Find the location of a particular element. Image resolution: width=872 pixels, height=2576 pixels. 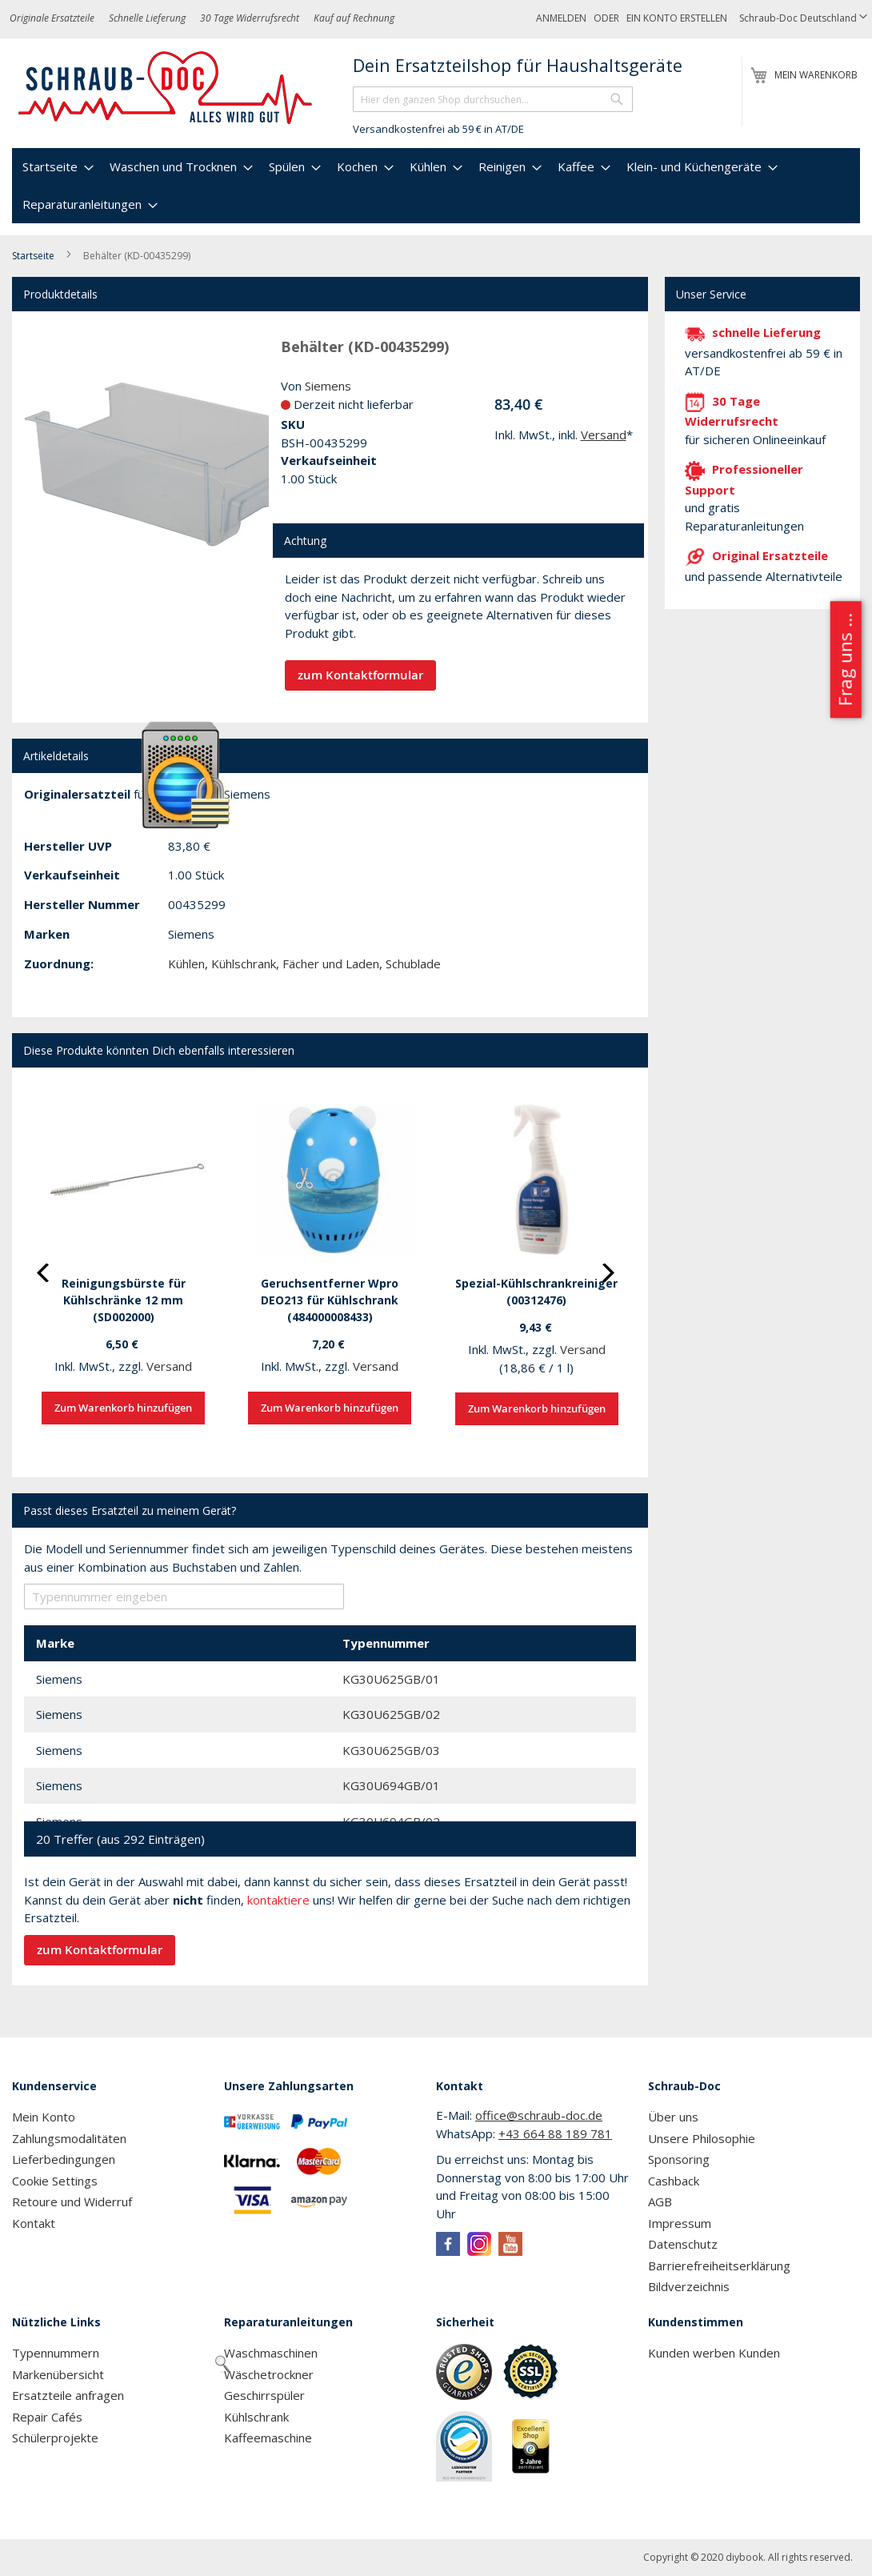

locked RAID 0 storage array is located at coordinates (180, 775).